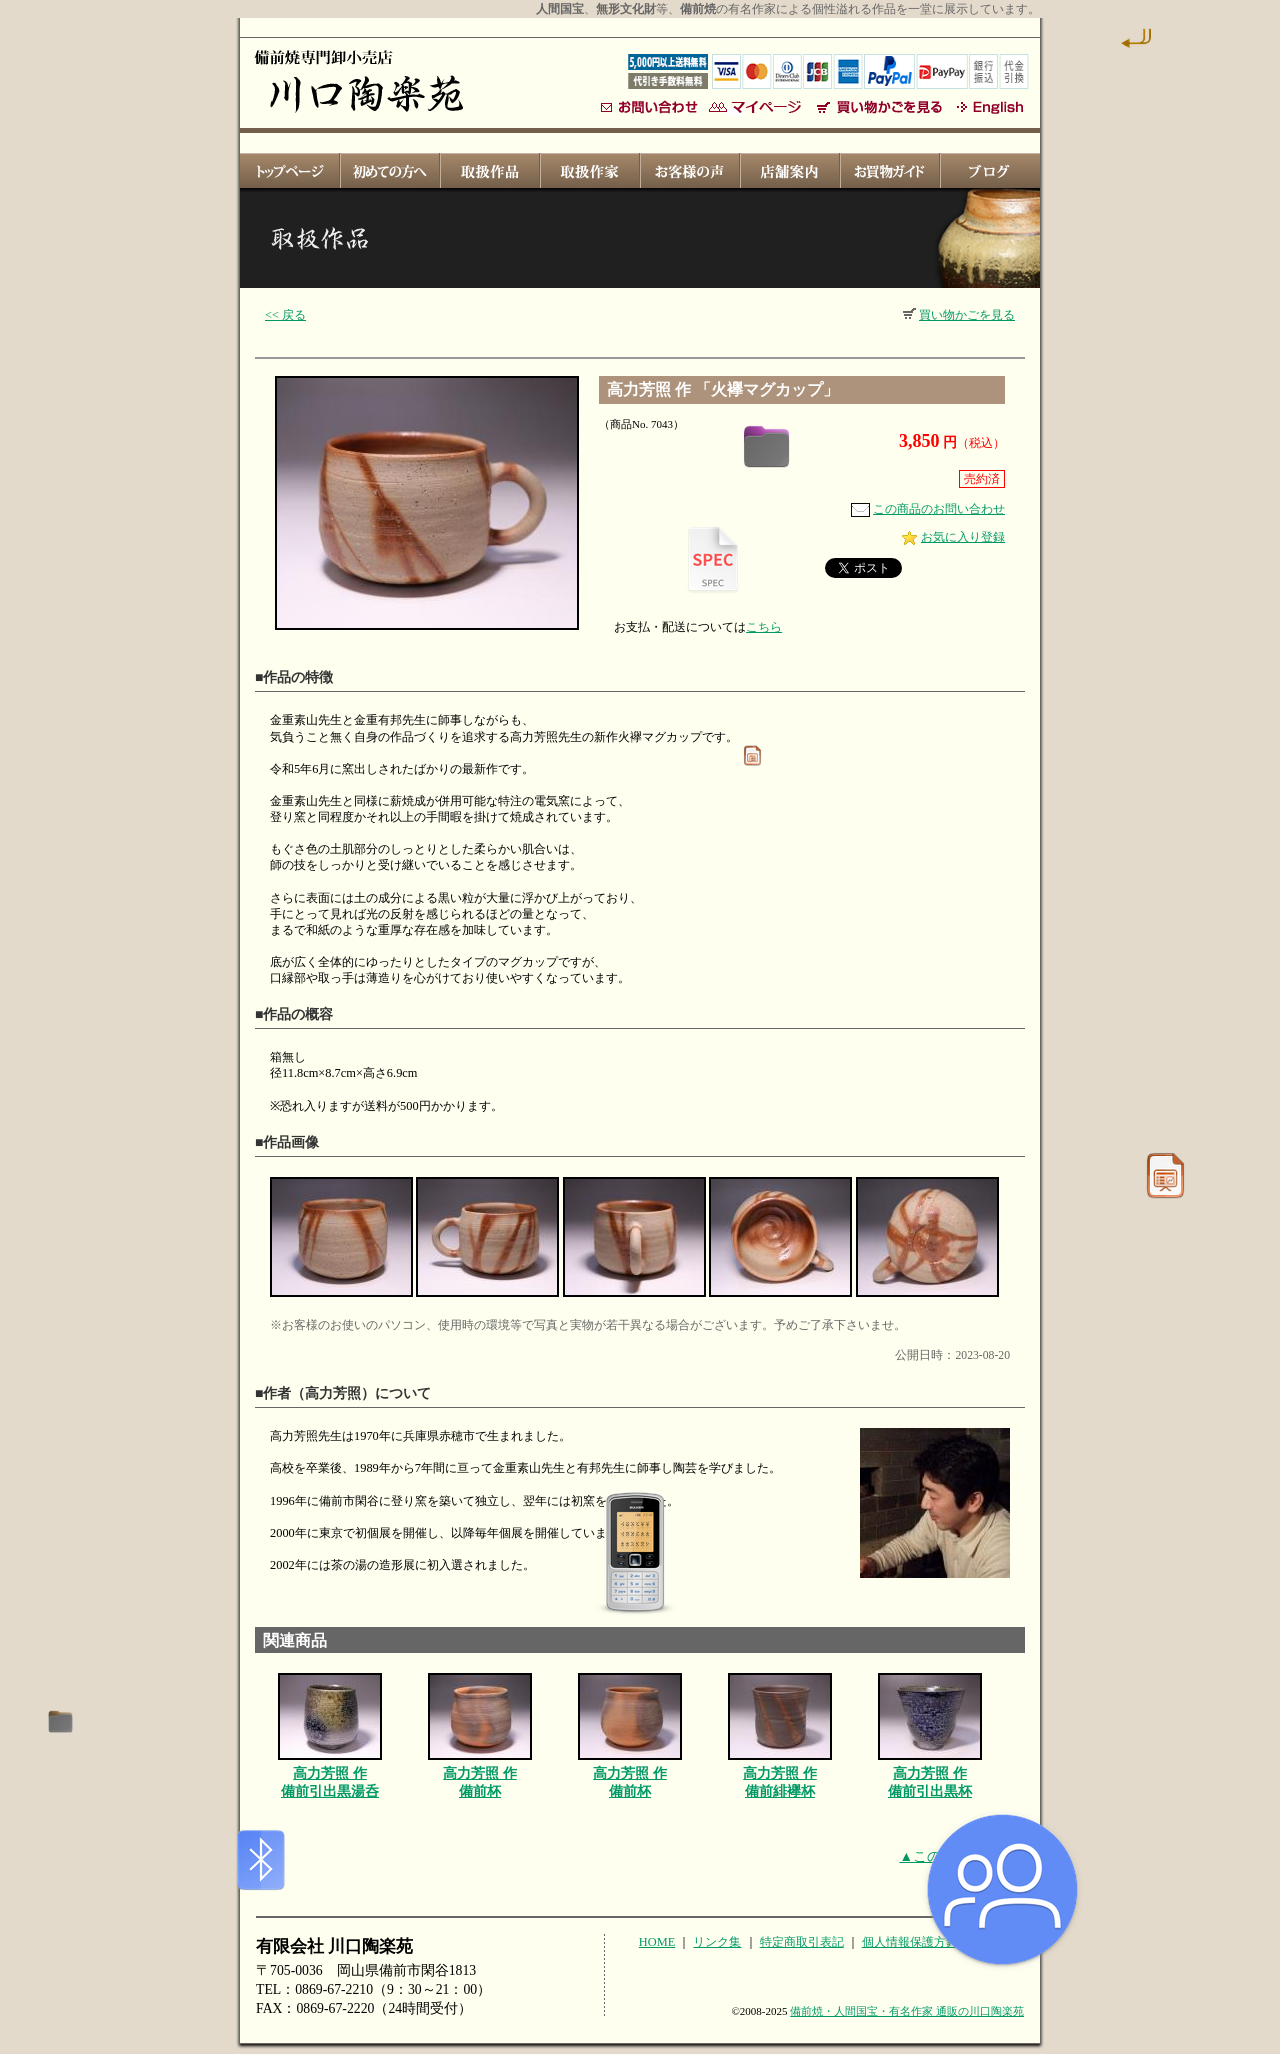 The image size is (1280, 2054). What do you see at coordinates (1165, 1175) in the screenshot?
I see `libreoffice impress presentation file` at bounding box center [1165, 1175].